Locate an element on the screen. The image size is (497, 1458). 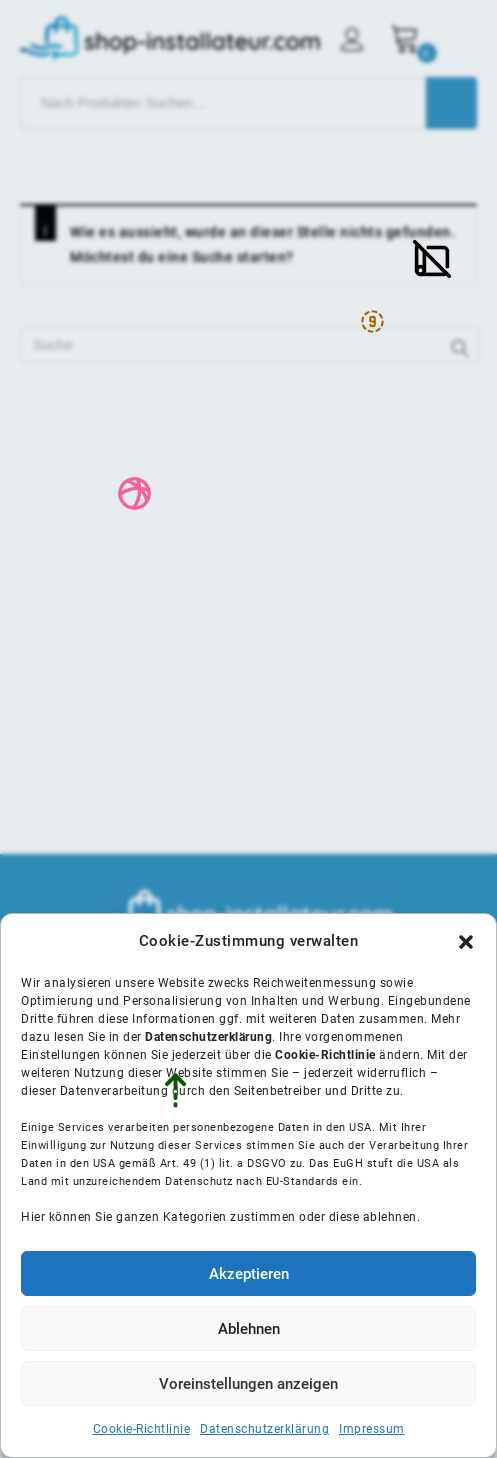
indicates 9 items remaining or pending is located at coordinates (372, 321).